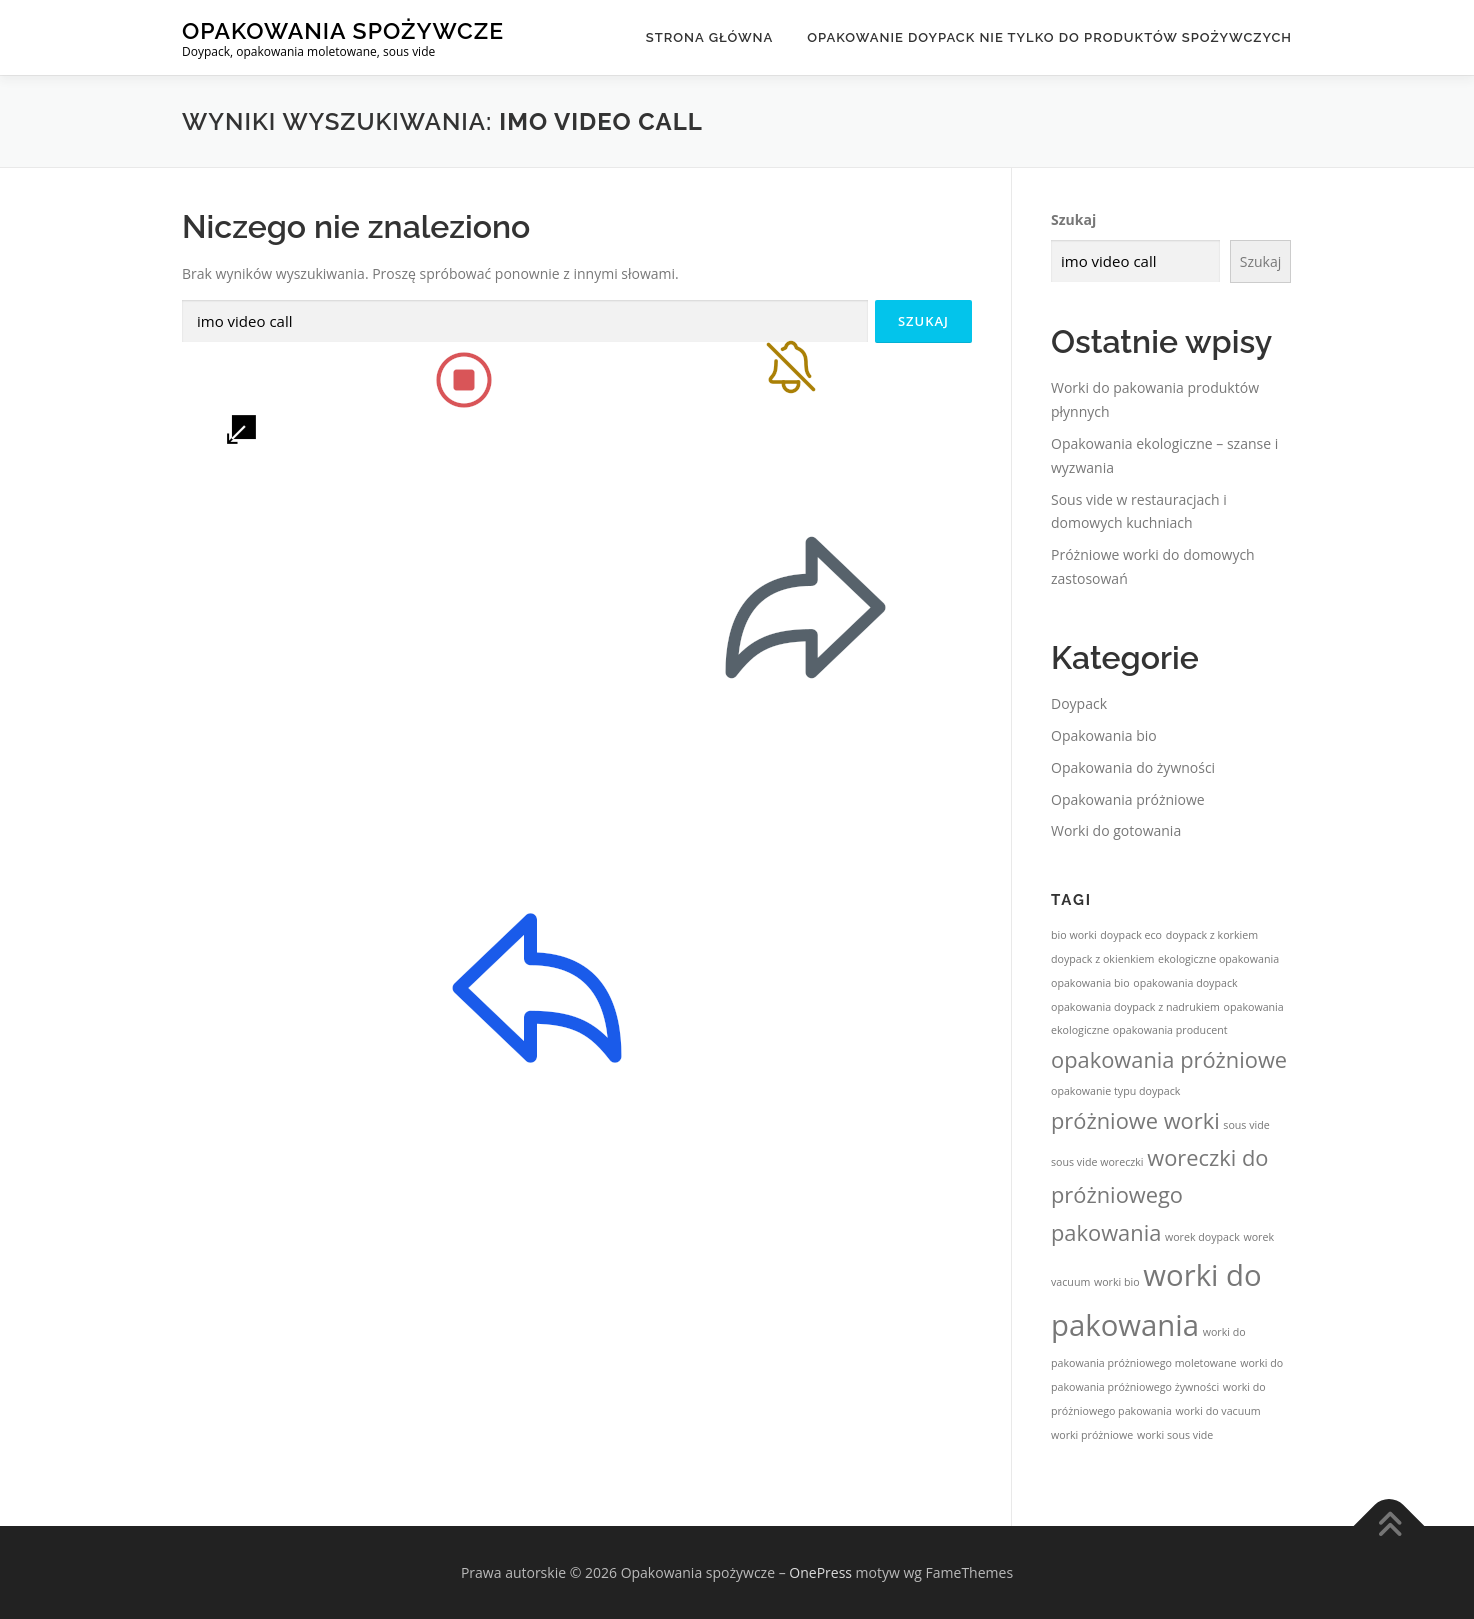 The image size is (1474, 1619). What do you see at coordinates (791, 367) in the screenshot?
I see `mute or disable notifications` at bounding box center [791, 367].